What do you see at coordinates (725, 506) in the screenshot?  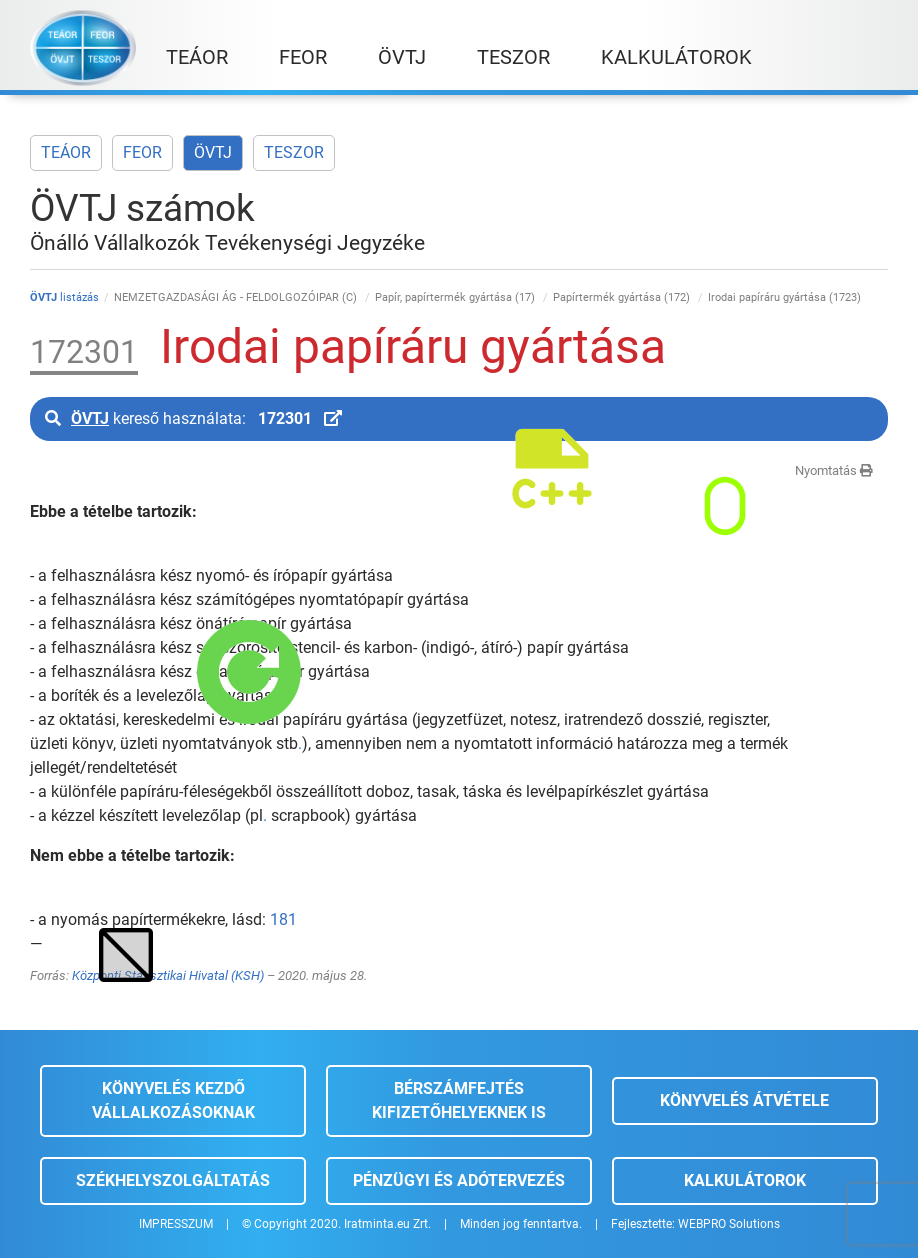 I see `access medication or pharmacy features` at bounding box center [725, 506].